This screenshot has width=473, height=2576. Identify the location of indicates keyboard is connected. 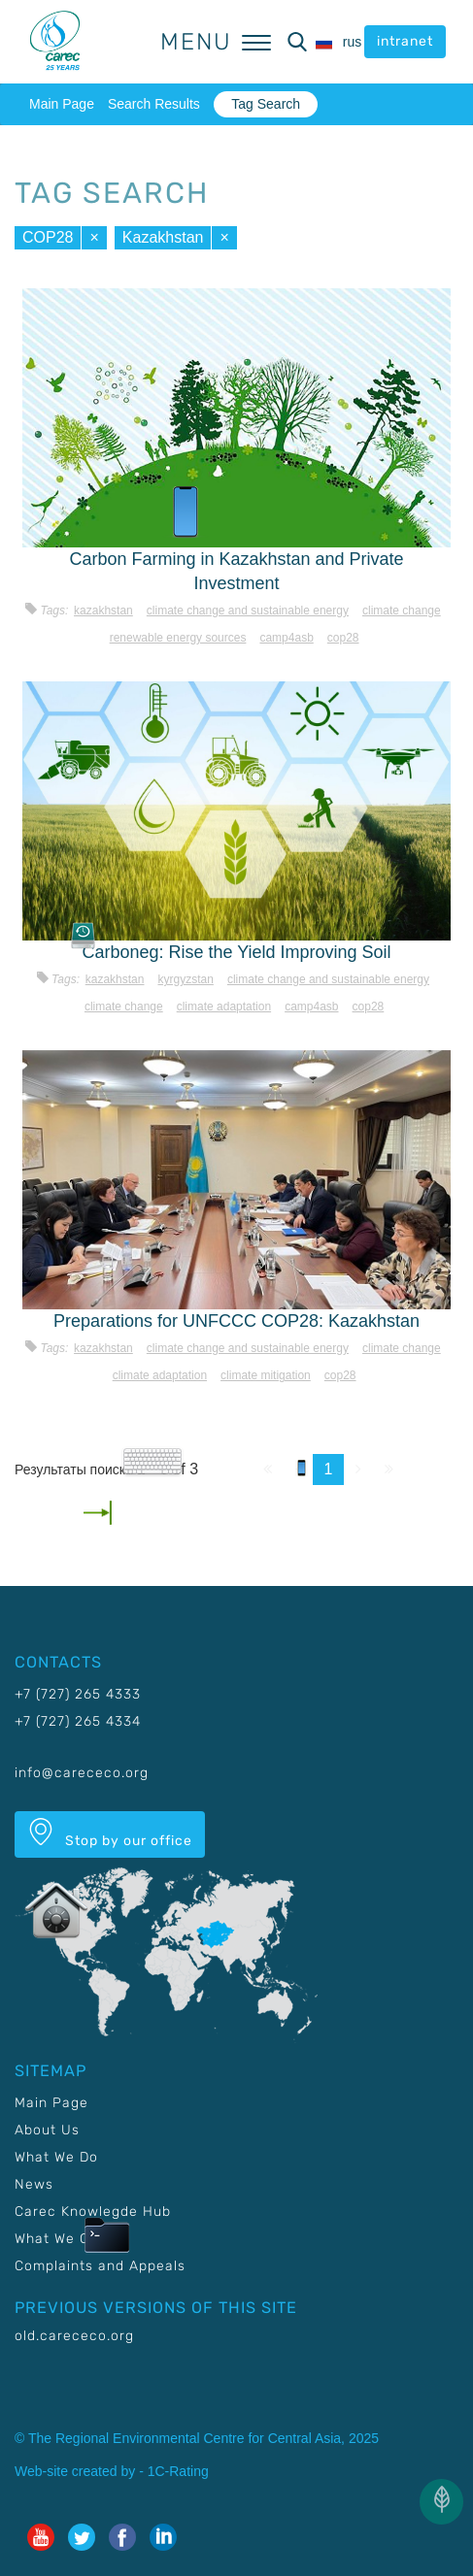
(152, 1462).